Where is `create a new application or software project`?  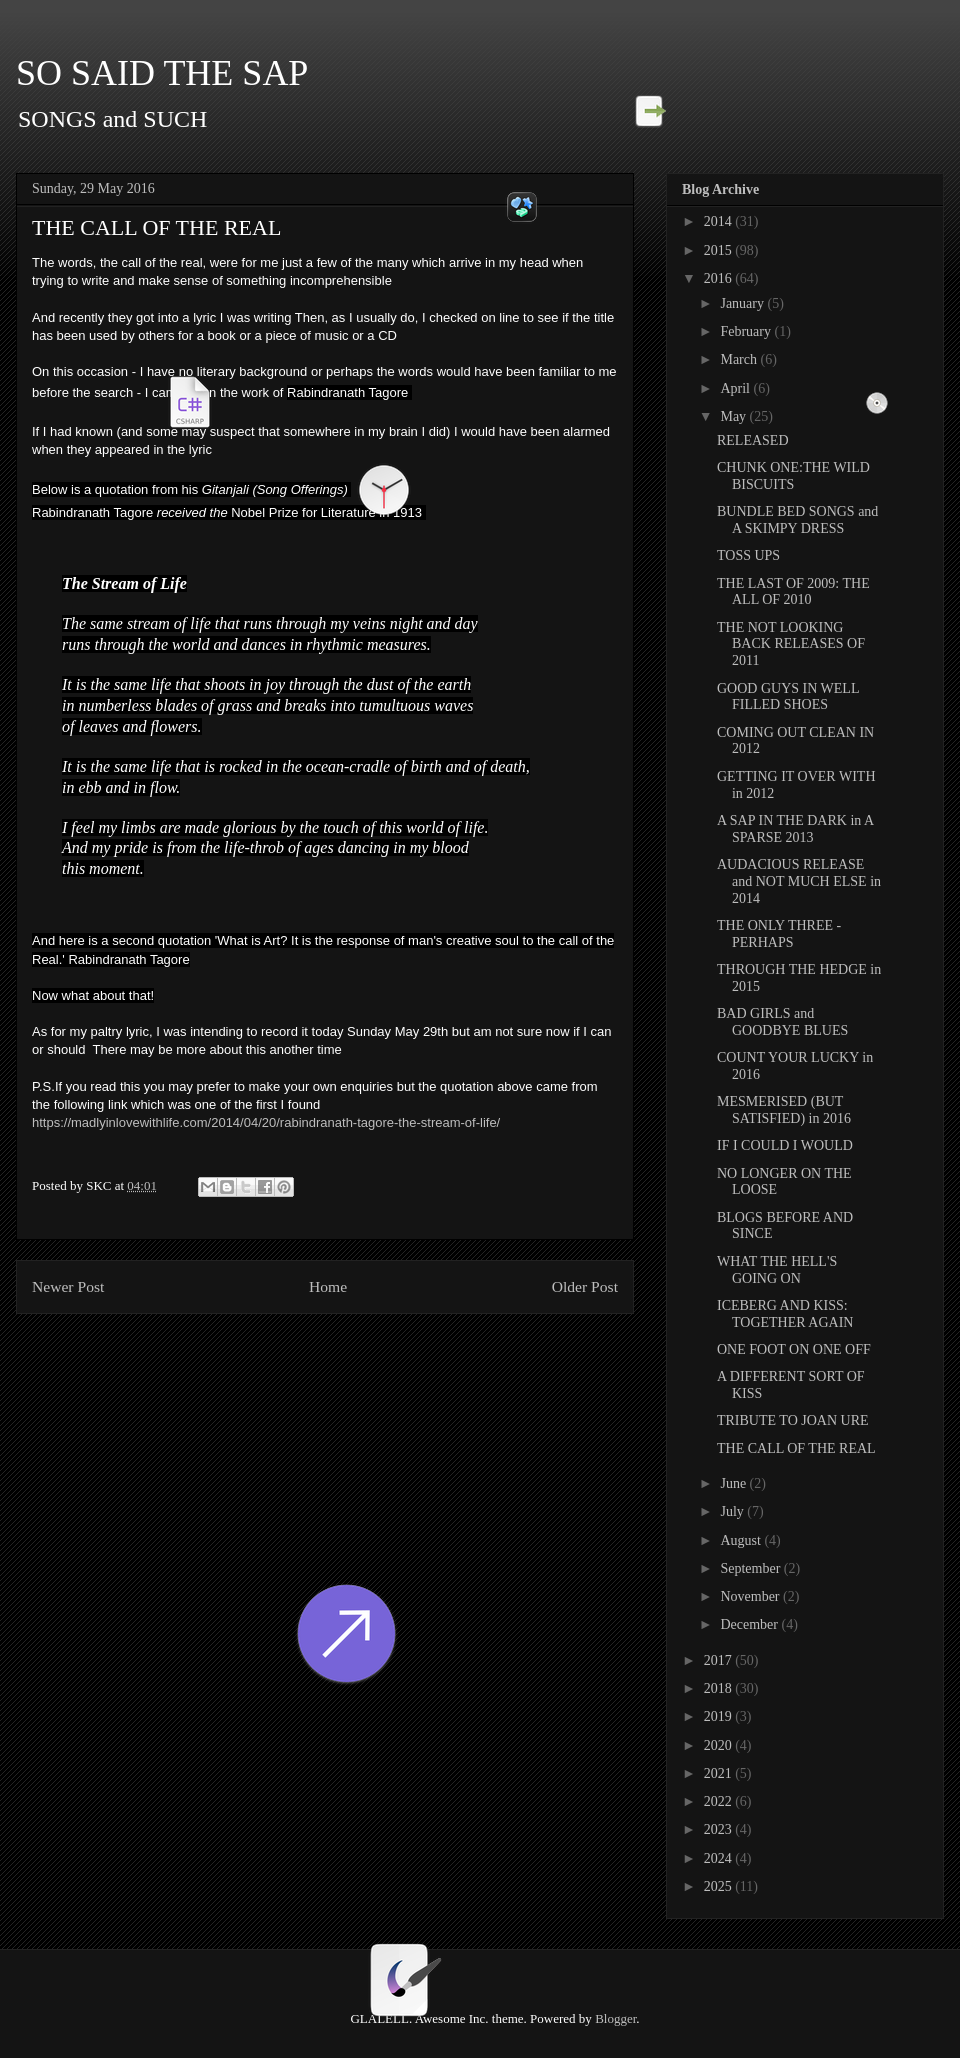
create a new application or software project is located at coordinates (406, 1980).